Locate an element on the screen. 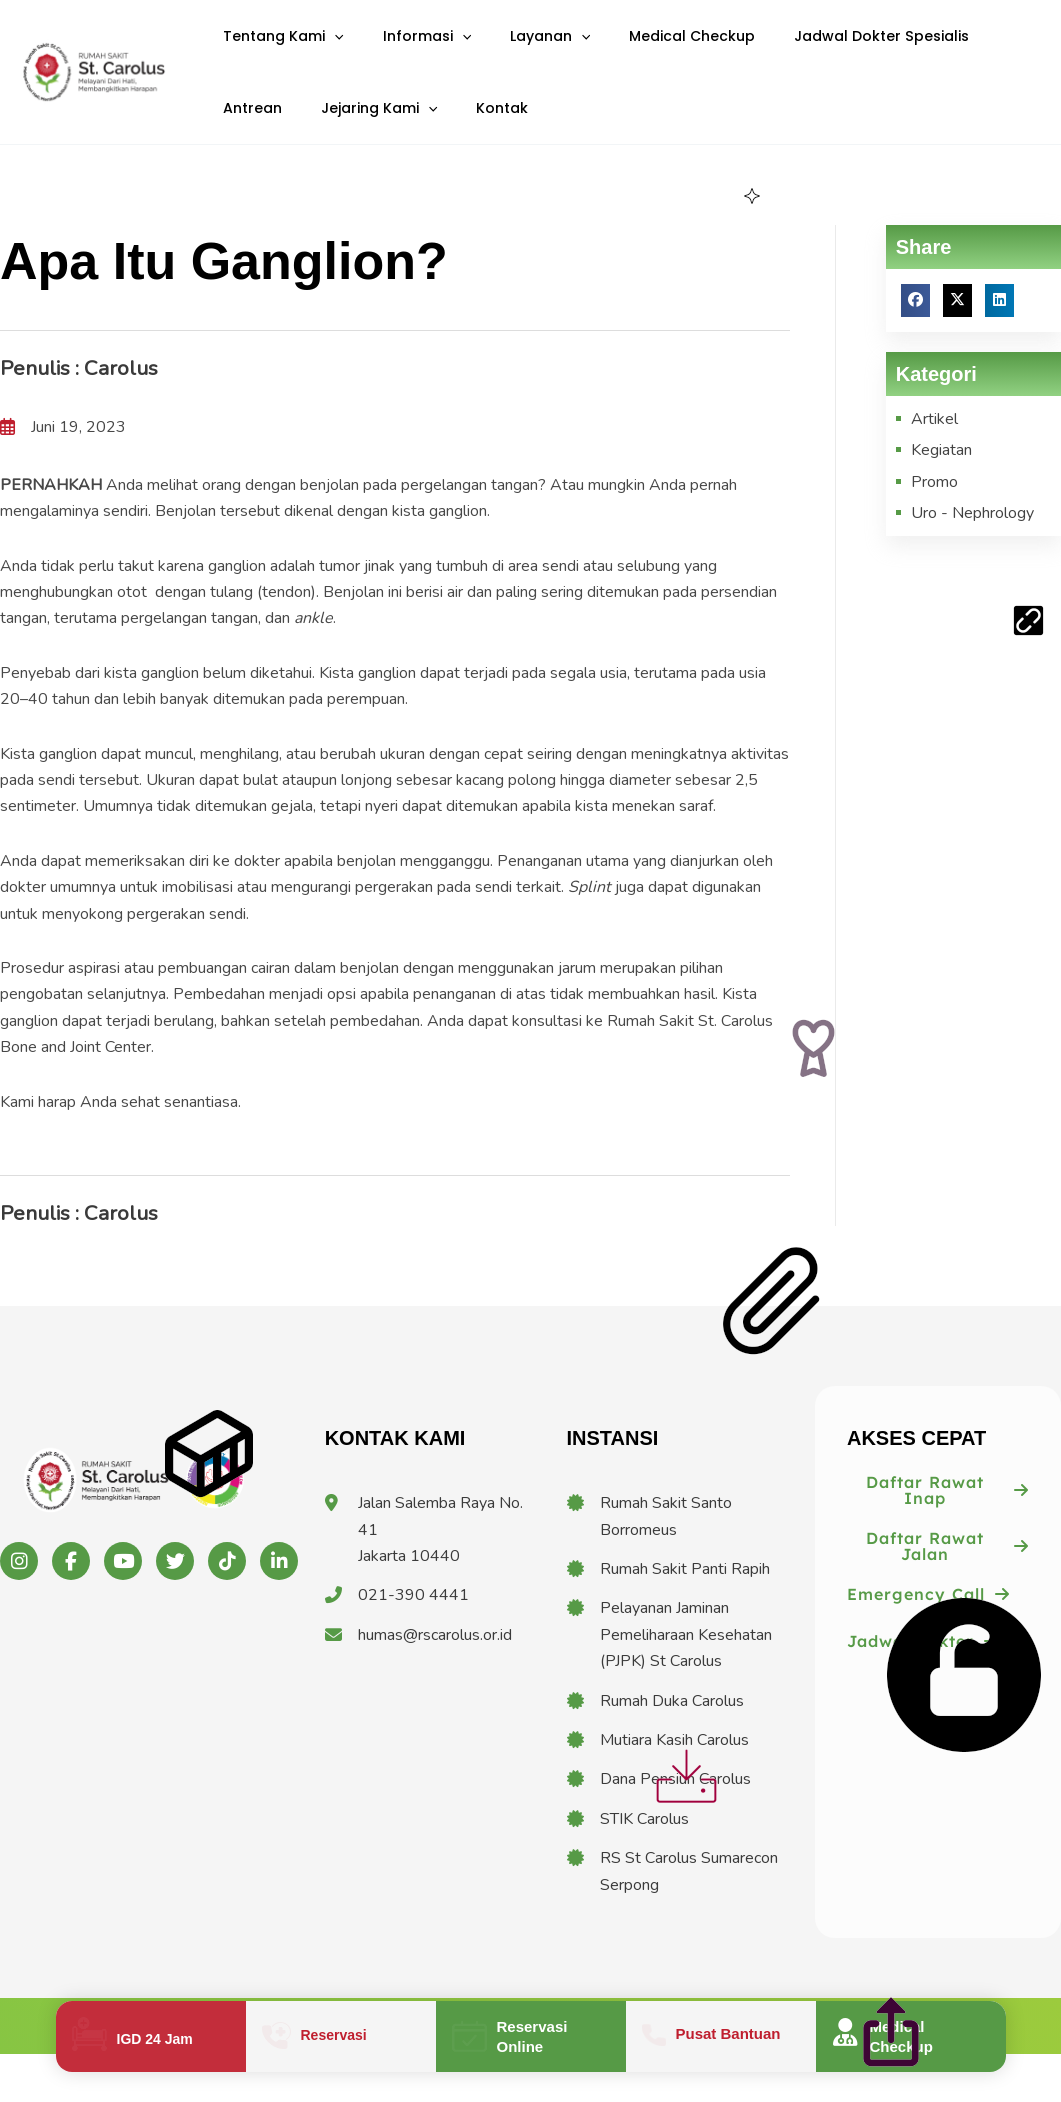 This screenshot has width=1061, height=2102. view public feed content is located at coordinates (964, 1675).